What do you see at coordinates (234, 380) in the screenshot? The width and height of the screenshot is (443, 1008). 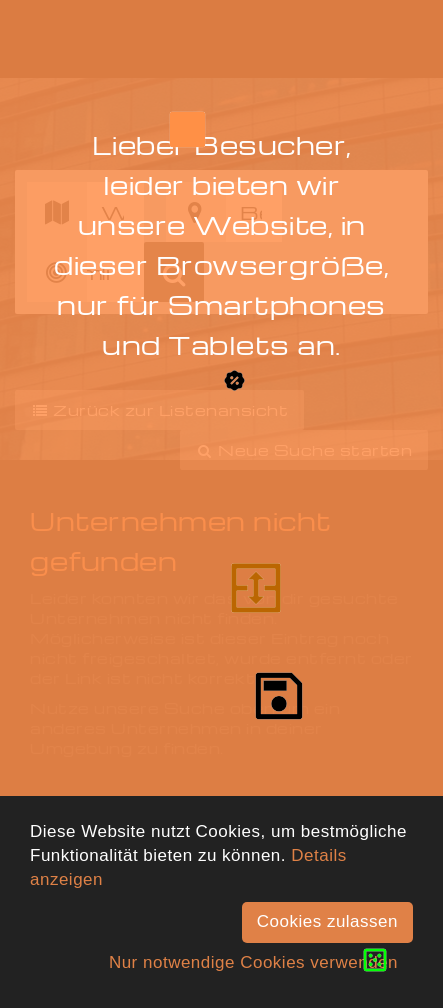 I see `view available discounts or promotions` at bounding box center [234, 380].